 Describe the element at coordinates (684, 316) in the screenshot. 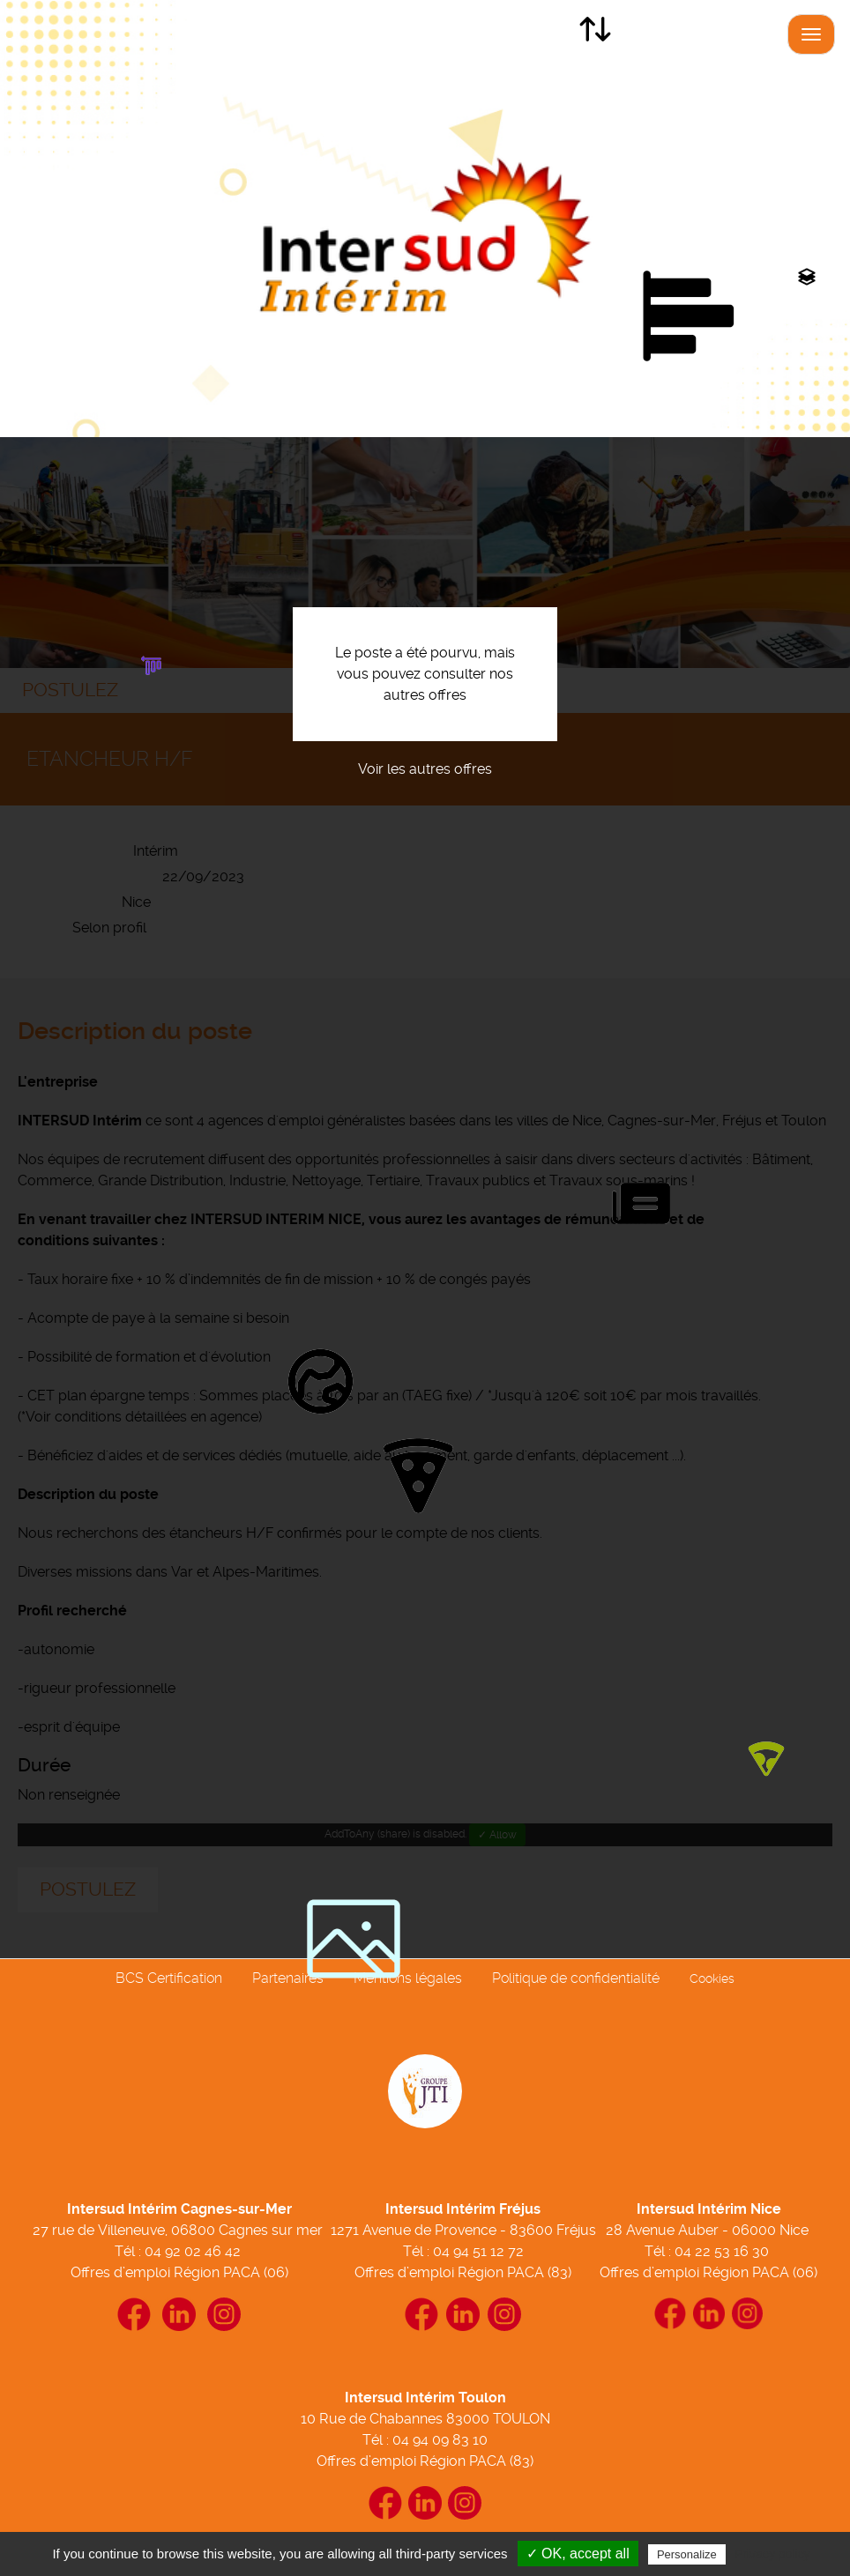

I see `view horizontal bar chart data` at that location.